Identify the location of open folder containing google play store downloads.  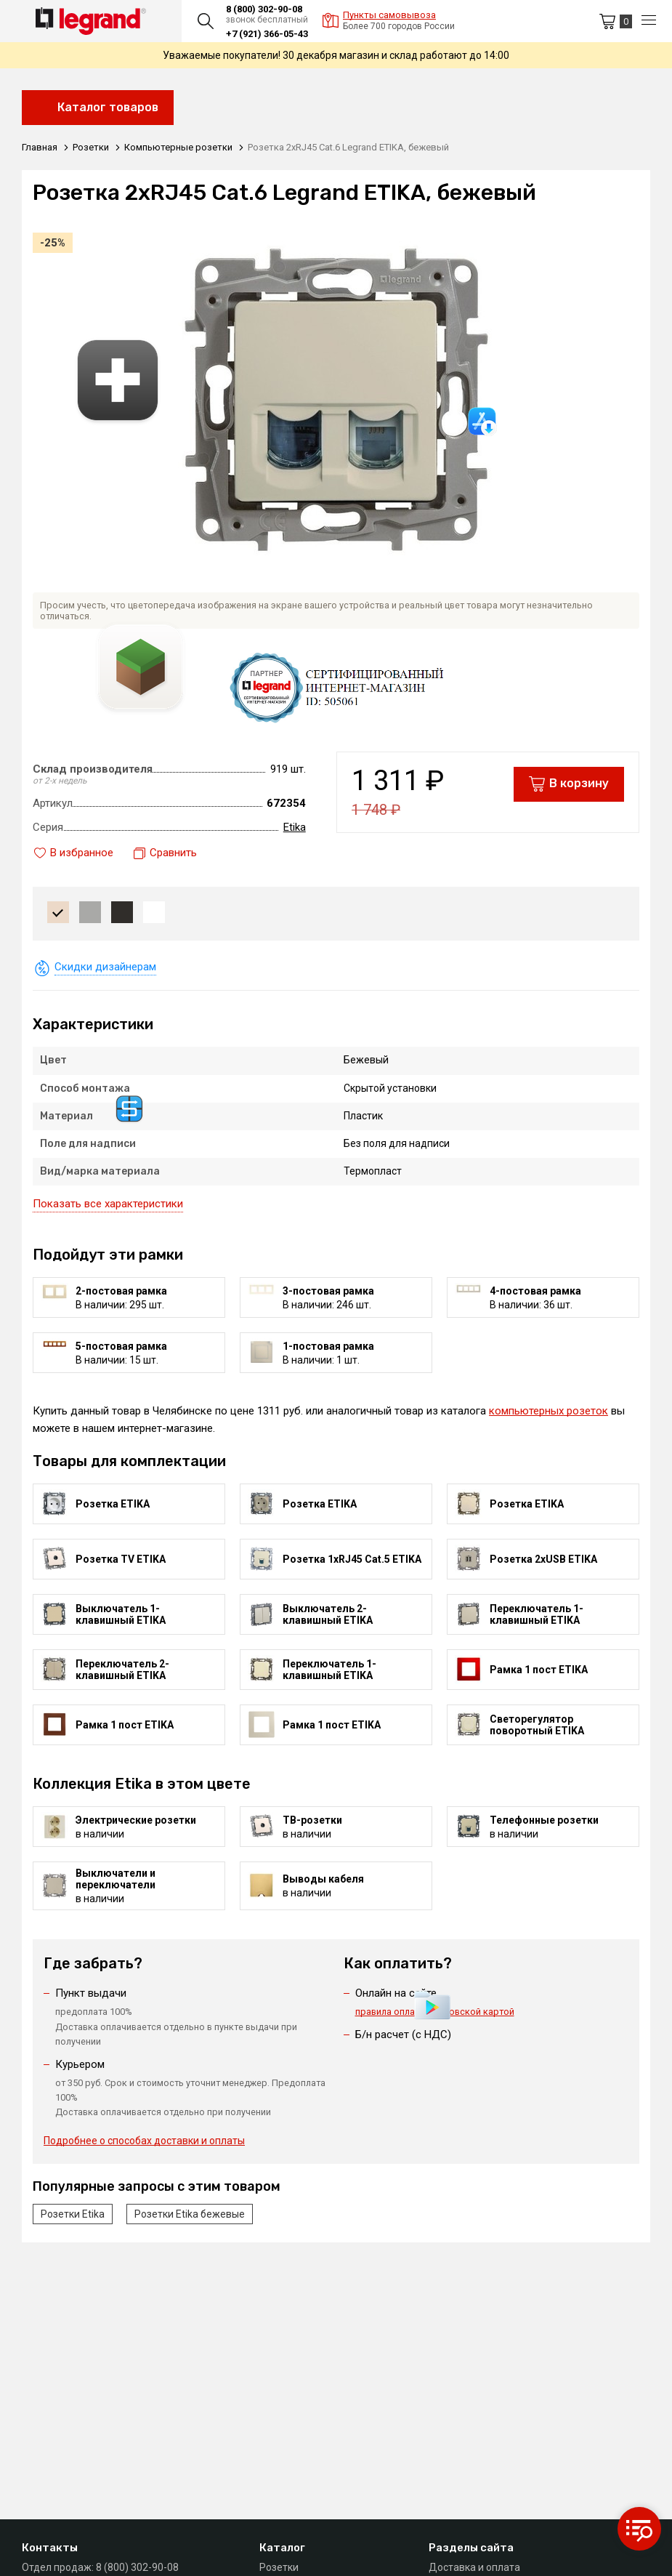
(432, 2006).